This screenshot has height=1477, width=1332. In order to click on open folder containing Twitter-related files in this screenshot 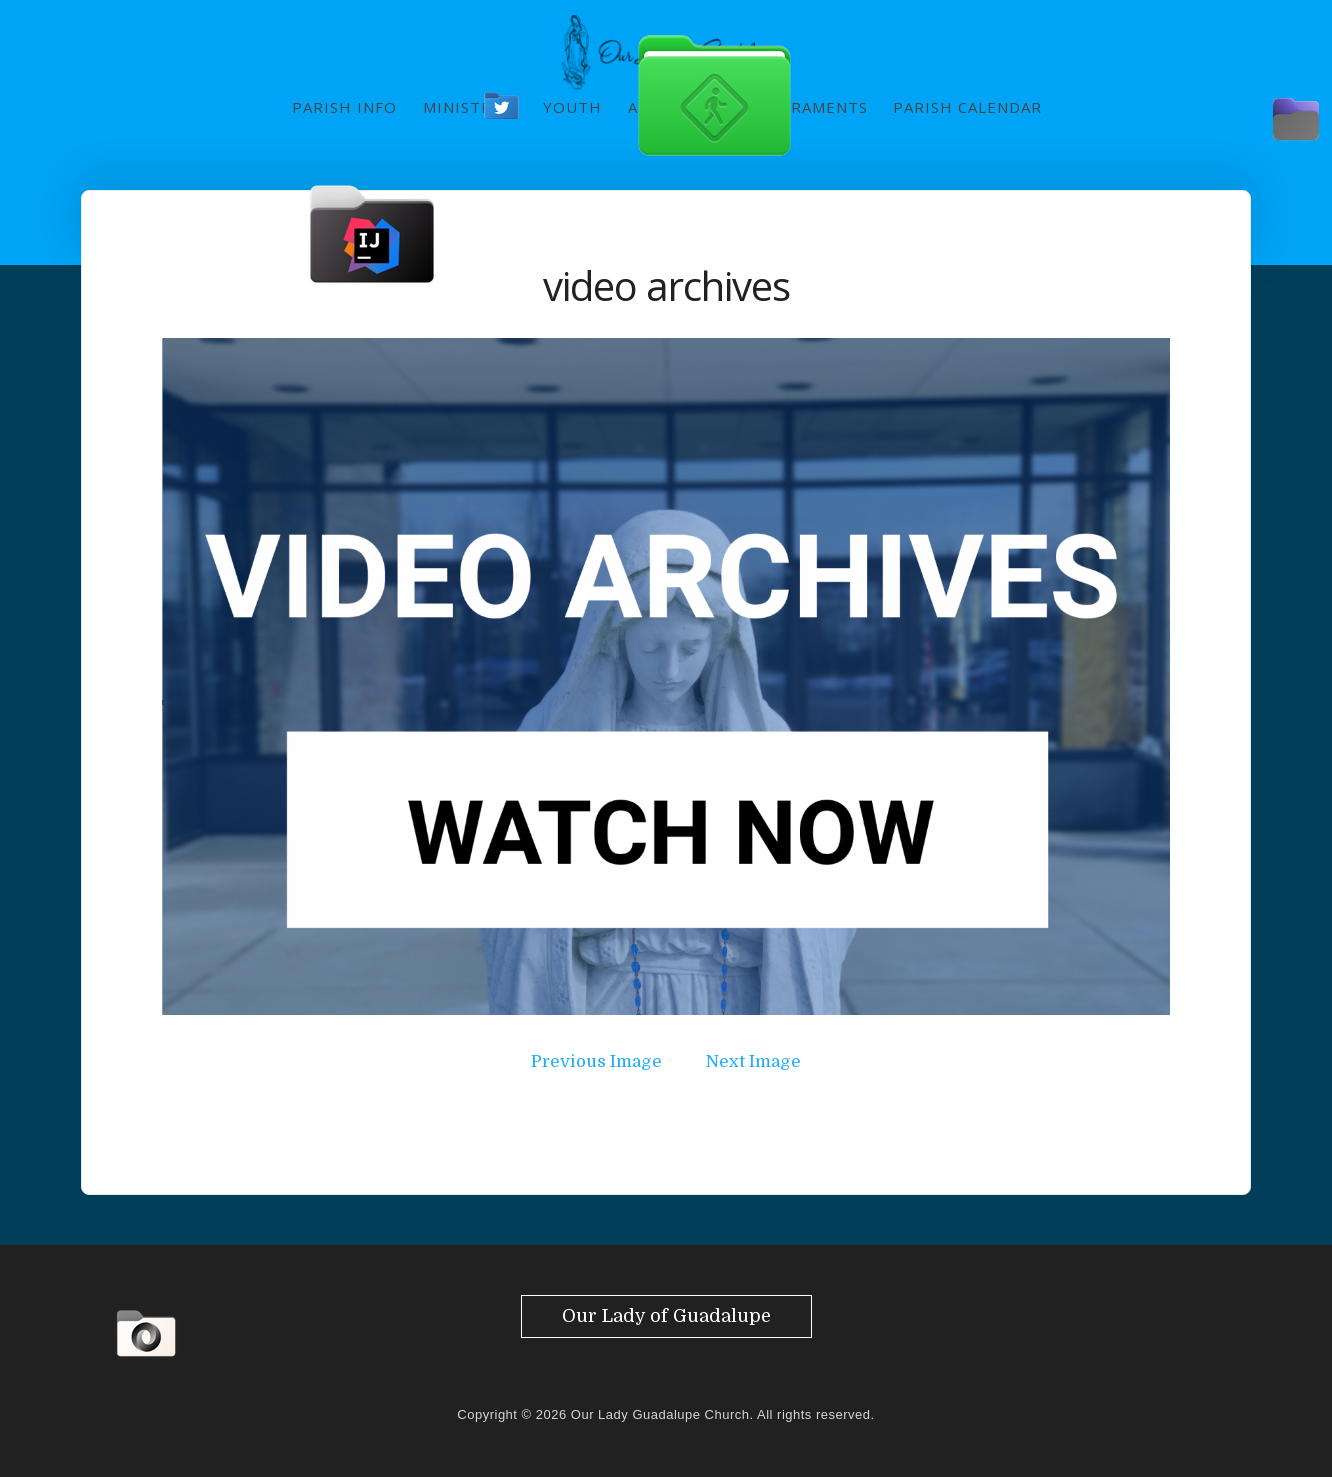, I will do `click(501, 106)`.